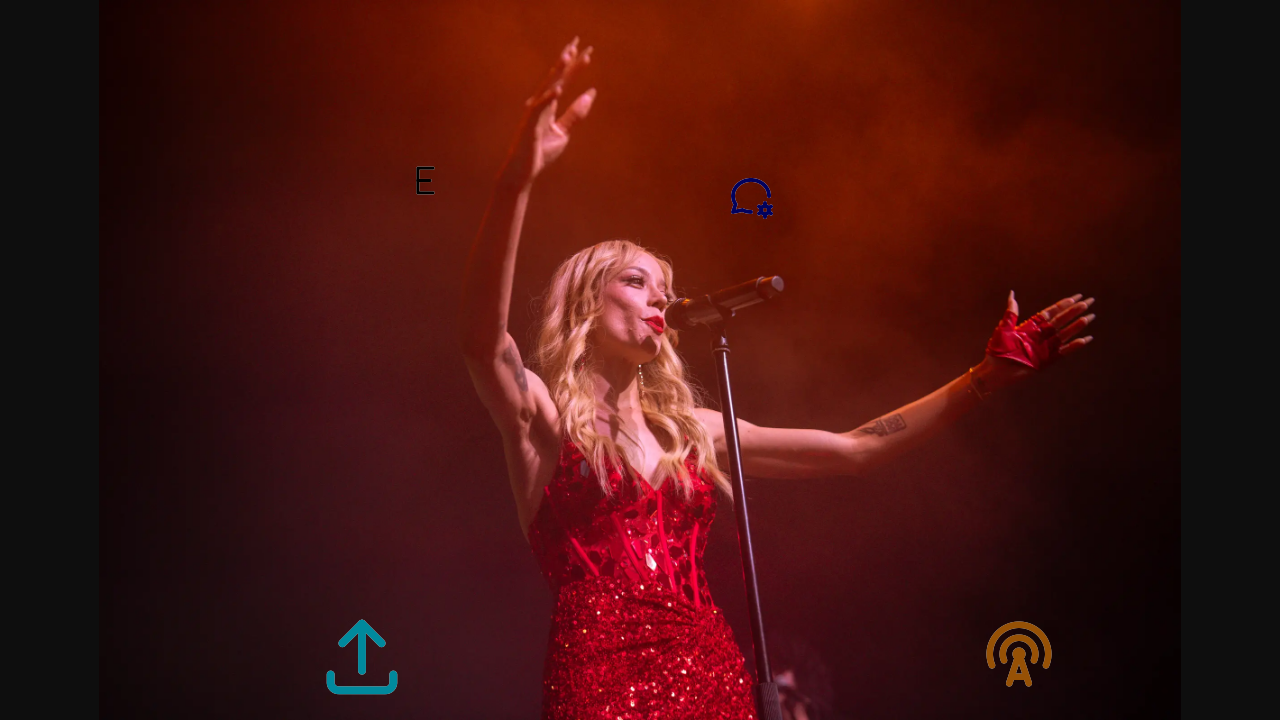 The height and width of the screenshot is (720, 1280). What do you see at coordinates (1019, 654) in the screenshot?
I see `access broadcast or transmission settings` at bounding box center [1019, 654].